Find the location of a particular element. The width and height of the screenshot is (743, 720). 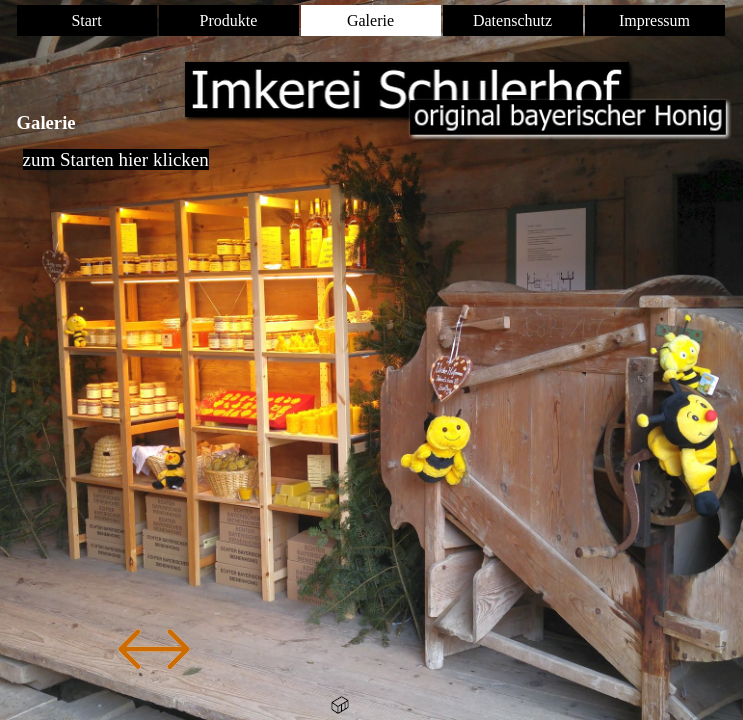

resize or adjust width horizontally is located at coordinates (154, 650).